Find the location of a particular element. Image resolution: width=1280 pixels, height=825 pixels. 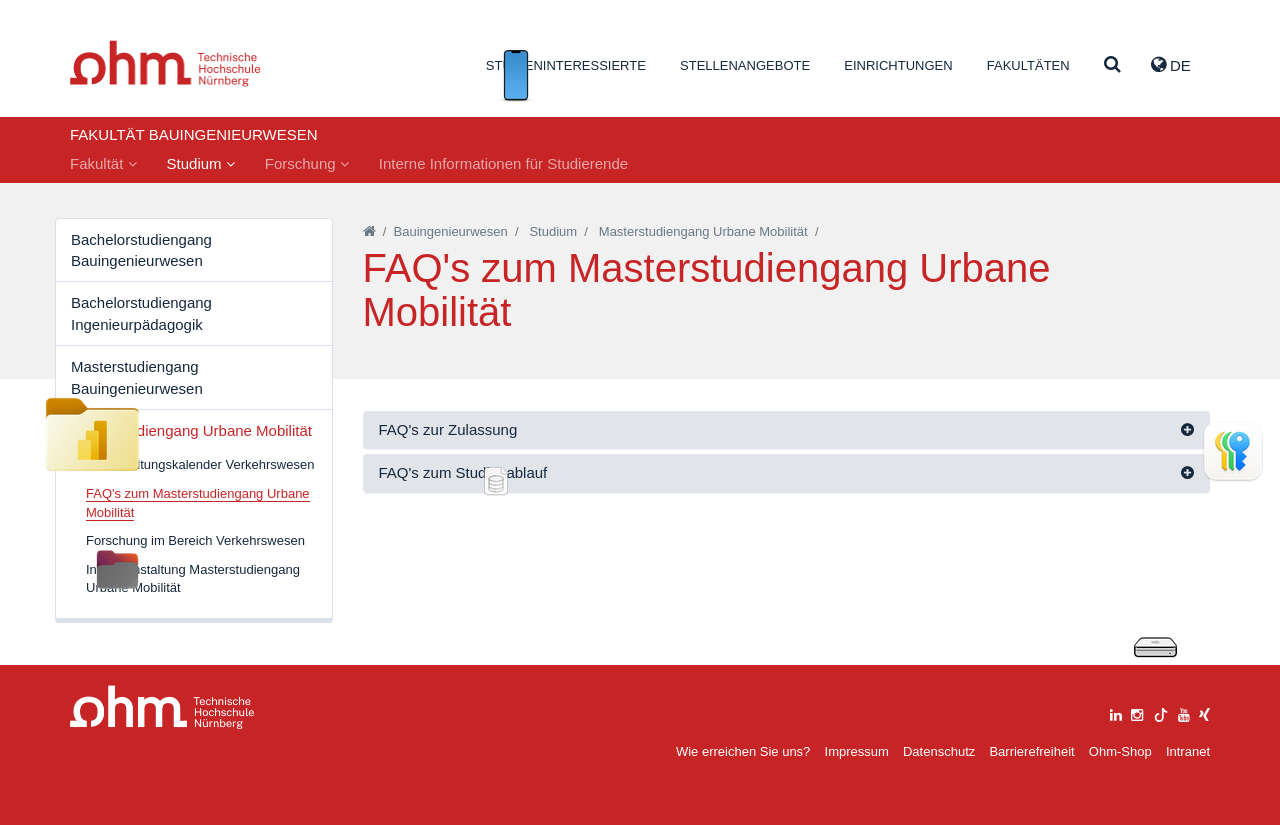

access time capsule backup drive in sidebar is located at coordinates (1155, 646).